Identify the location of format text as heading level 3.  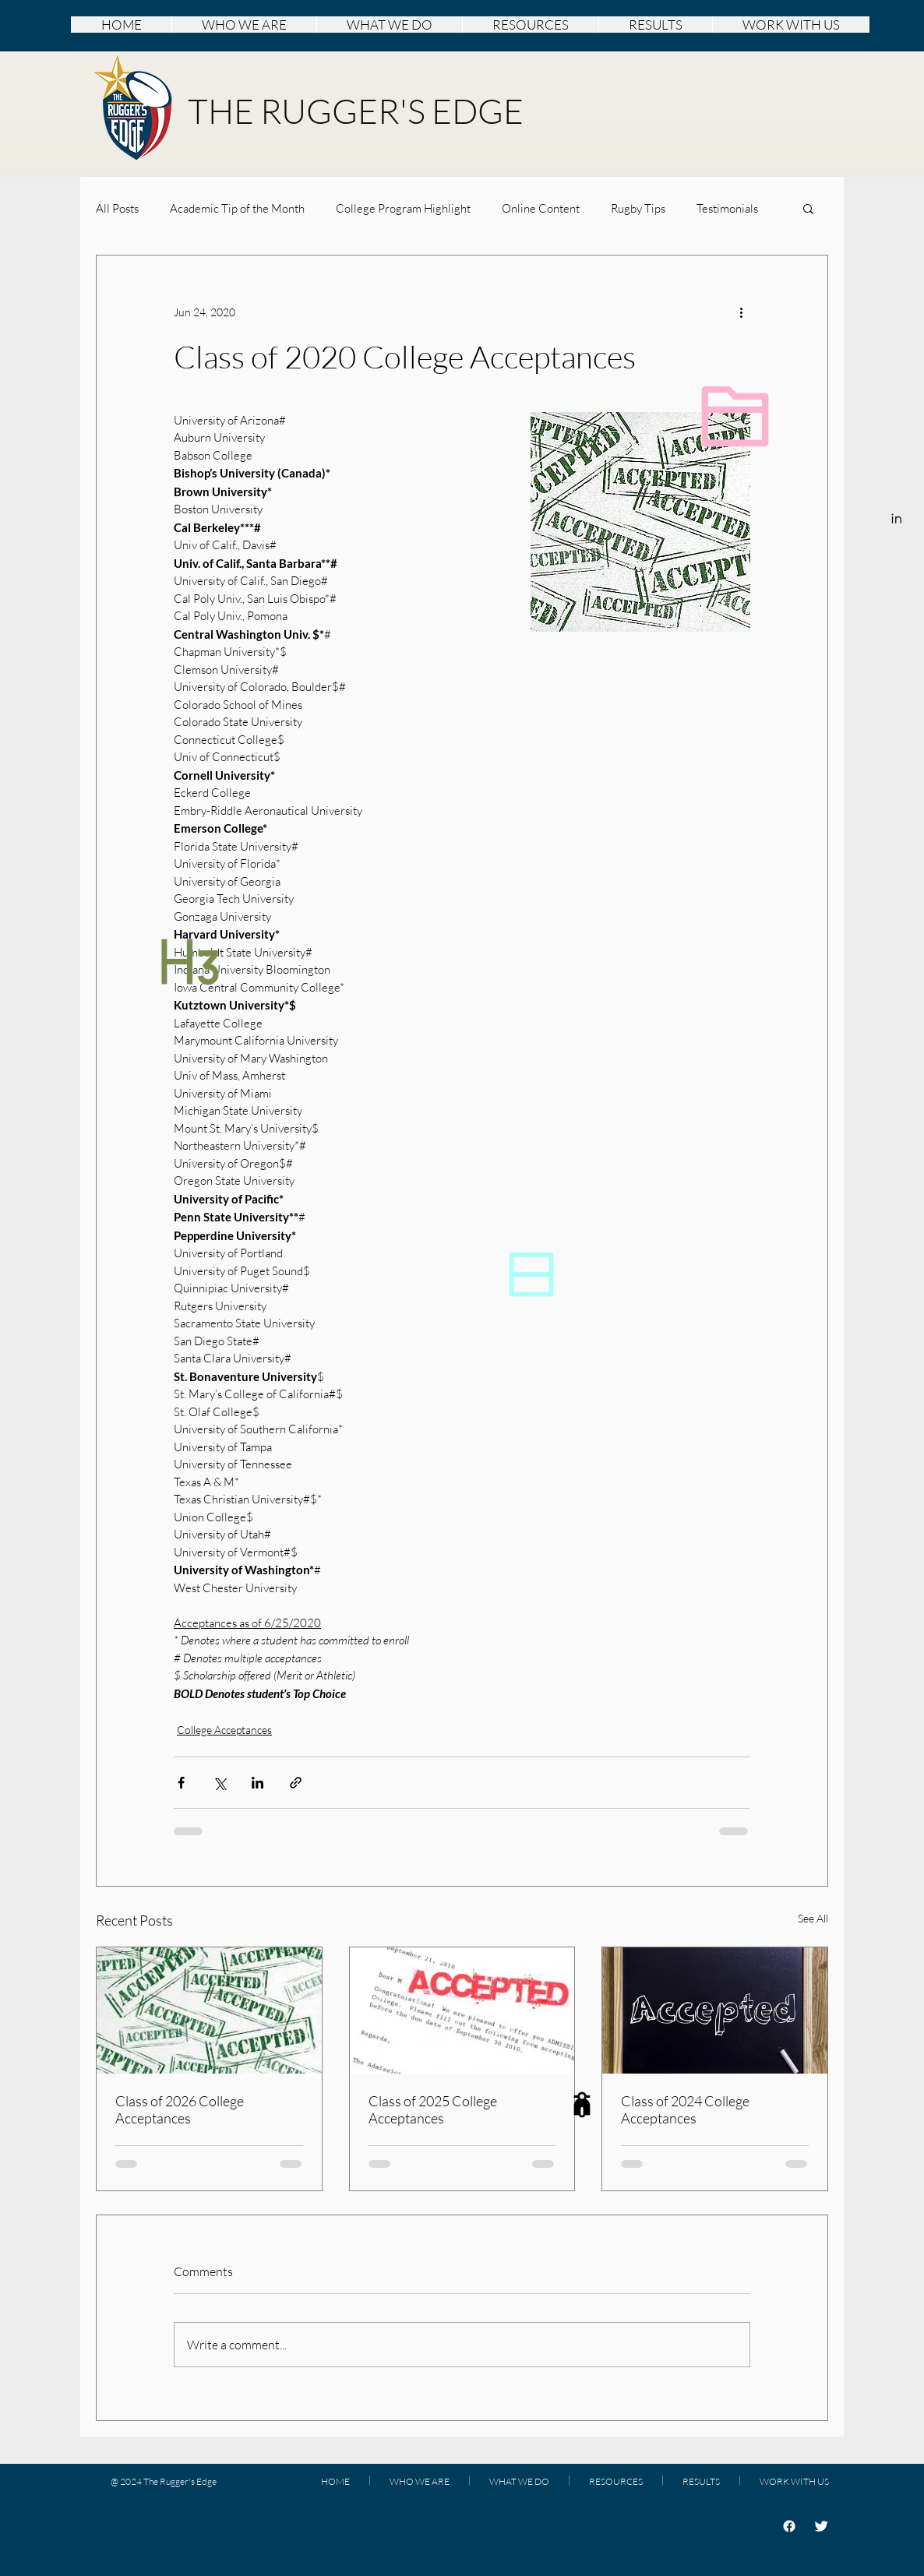
(189, 961).